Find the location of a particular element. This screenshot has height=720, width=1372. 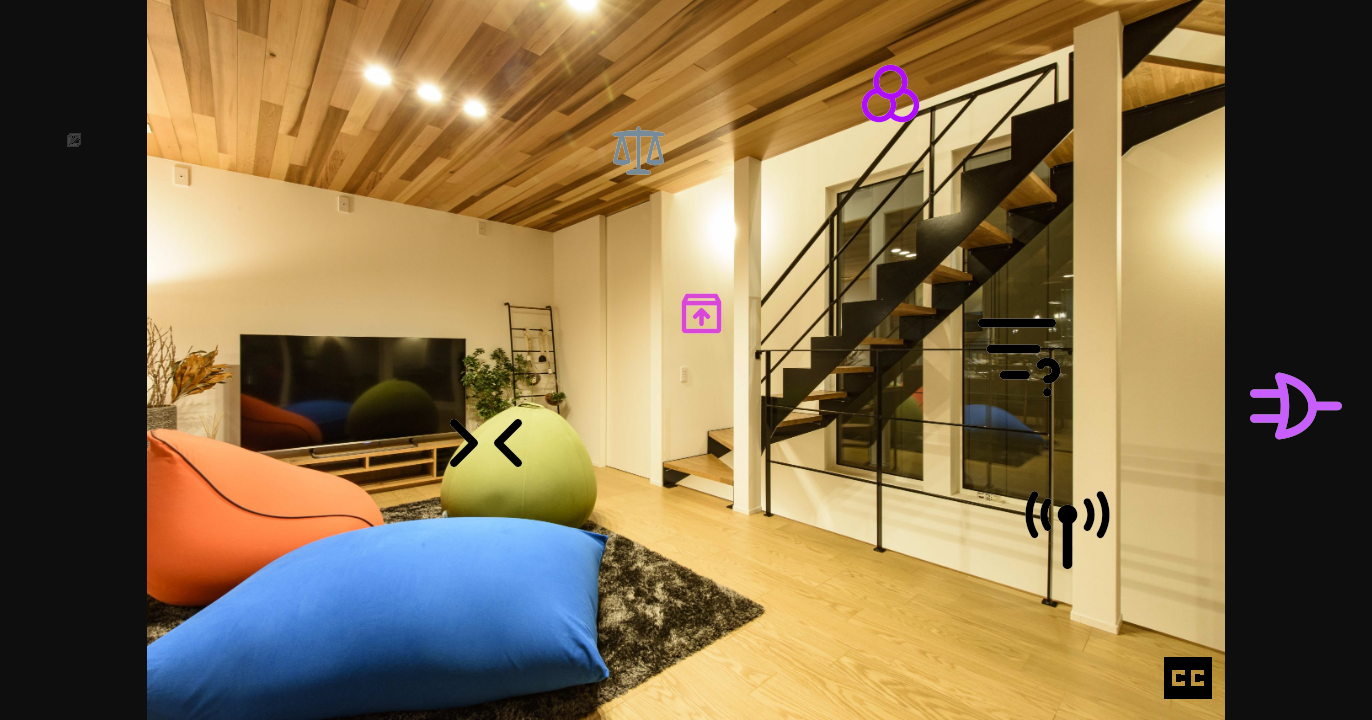

view photo gallery is located at coordinates (74, 140).